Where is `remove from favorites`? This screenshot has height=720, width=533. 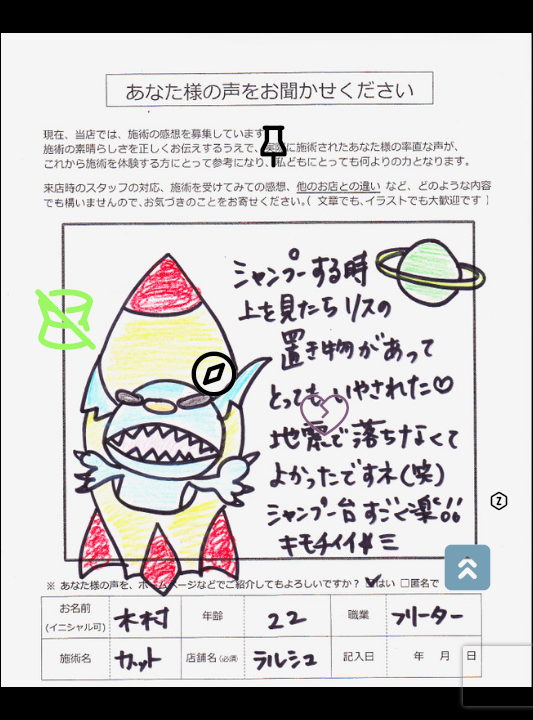 remove from favorites is located at coordinates (324, 413).